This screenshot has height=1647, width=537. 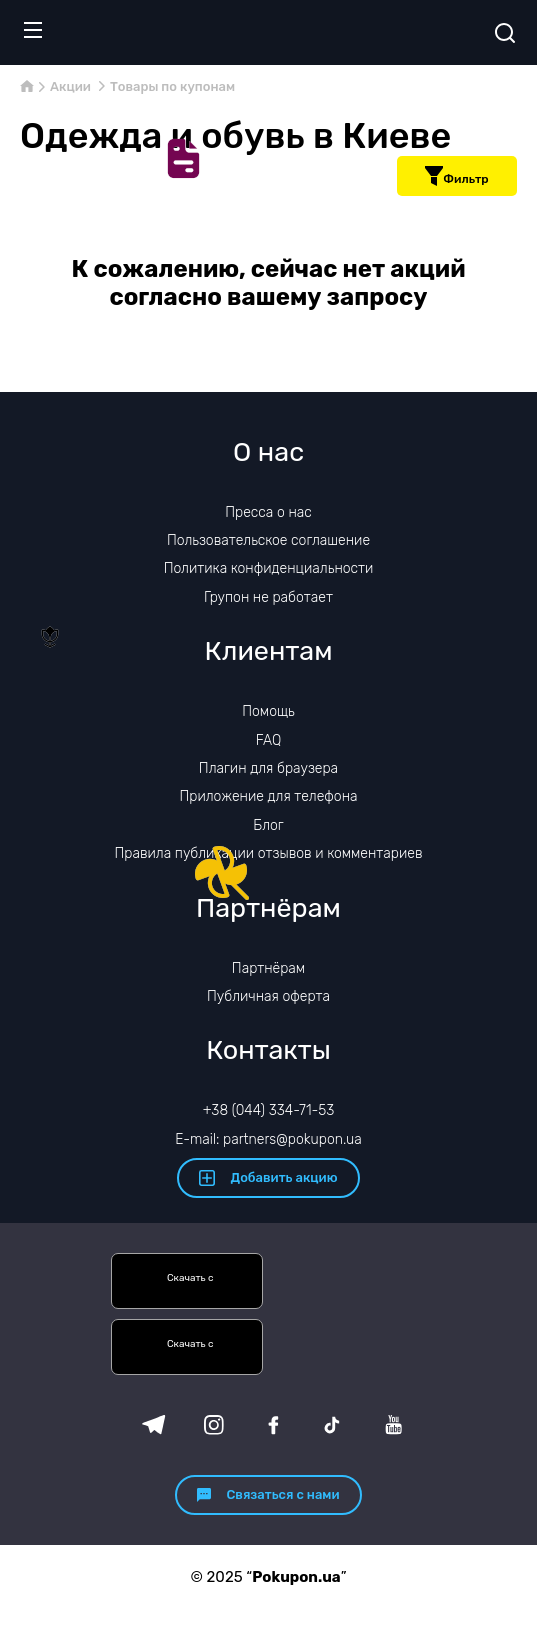 What do you see at coordinates (223, 874) in the screenshot?
I see `decorative or playful element indicating a fun/casual feature` at bounding box center [223, 874].